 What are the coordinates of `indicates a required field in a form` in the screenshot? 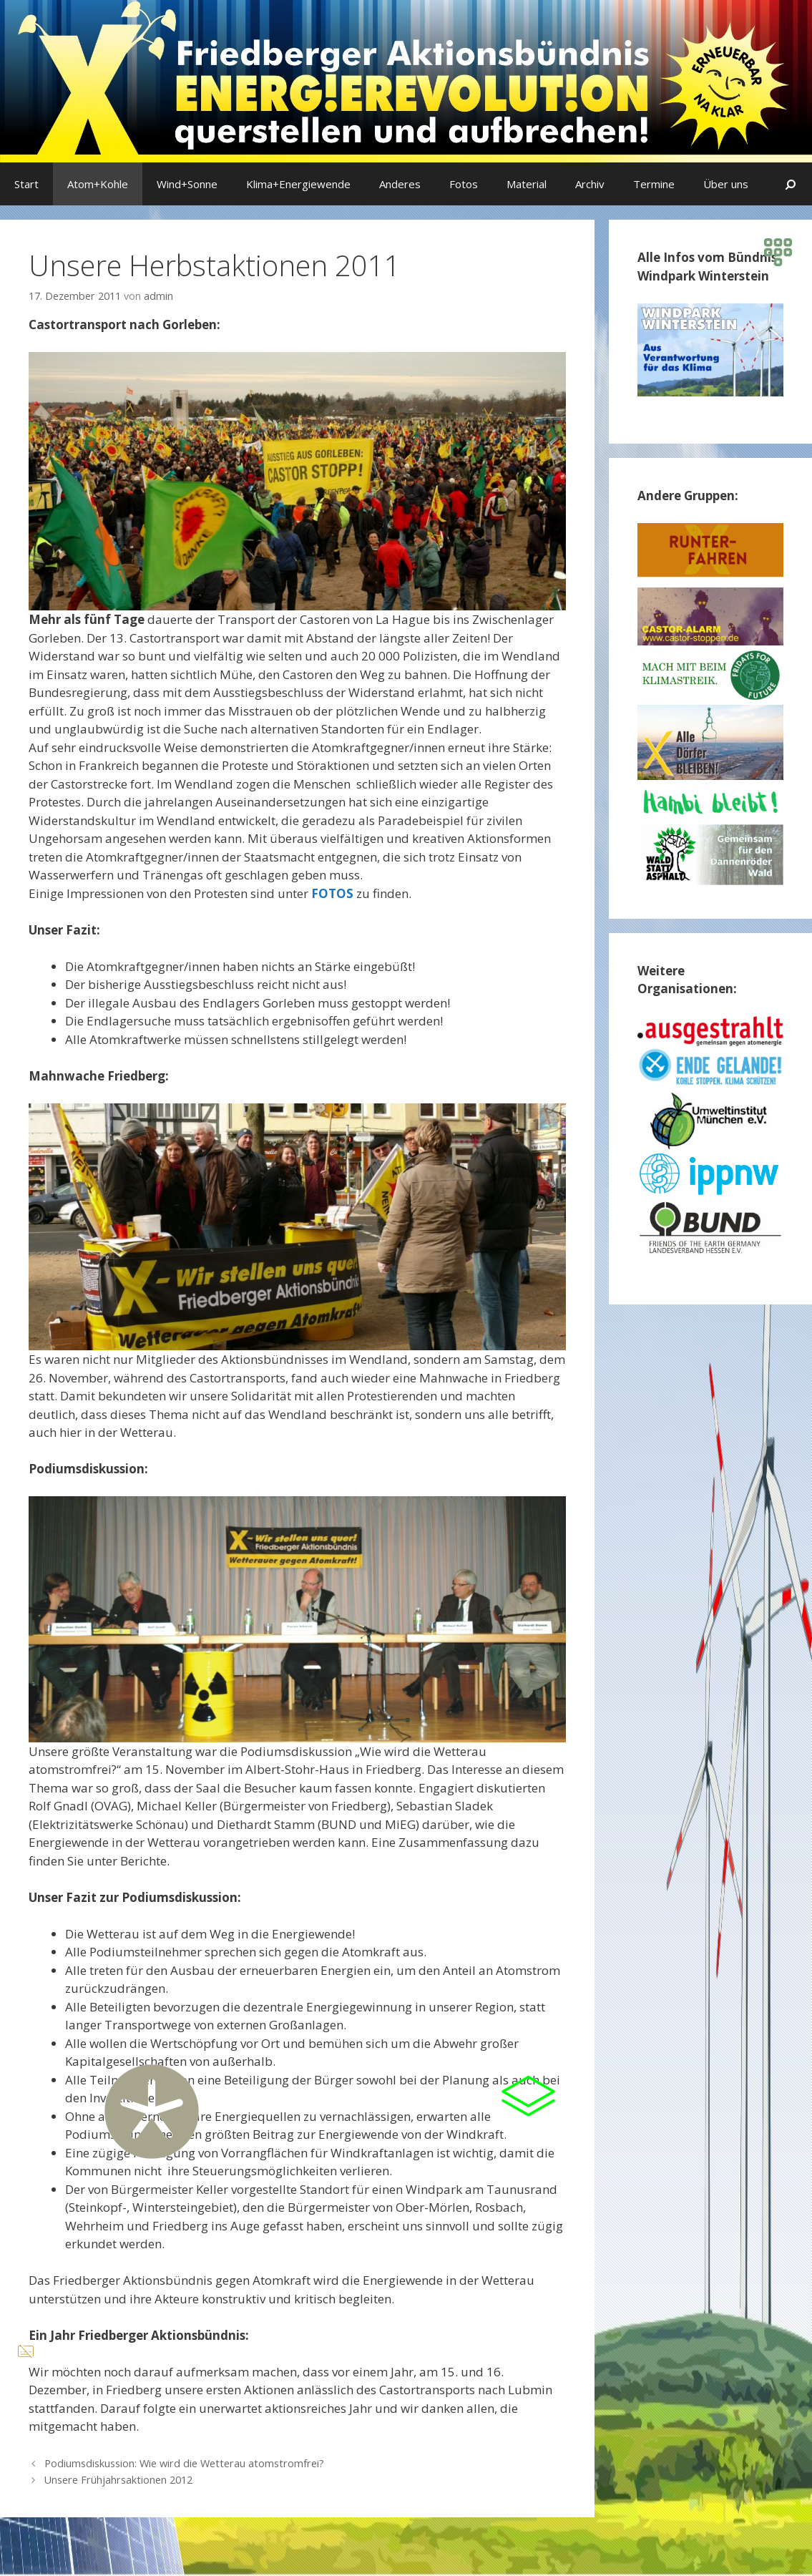 It's located at (152, 2112).